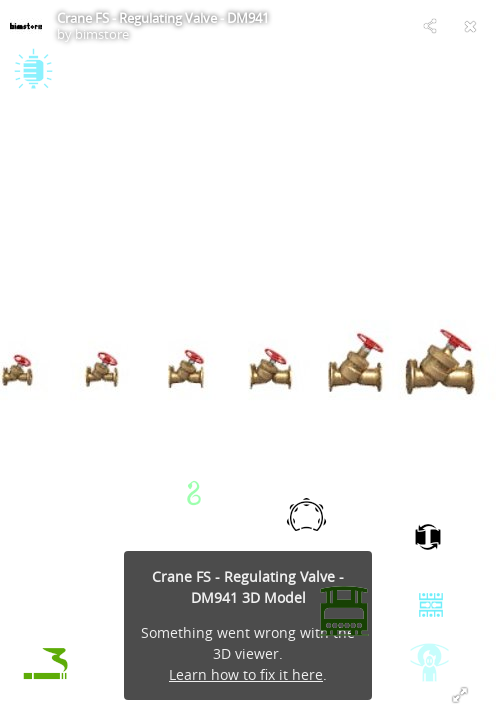  Describe the element at coordinates (431, 605) in the screenshot. I see `access game inventory or storage grid` at that location.